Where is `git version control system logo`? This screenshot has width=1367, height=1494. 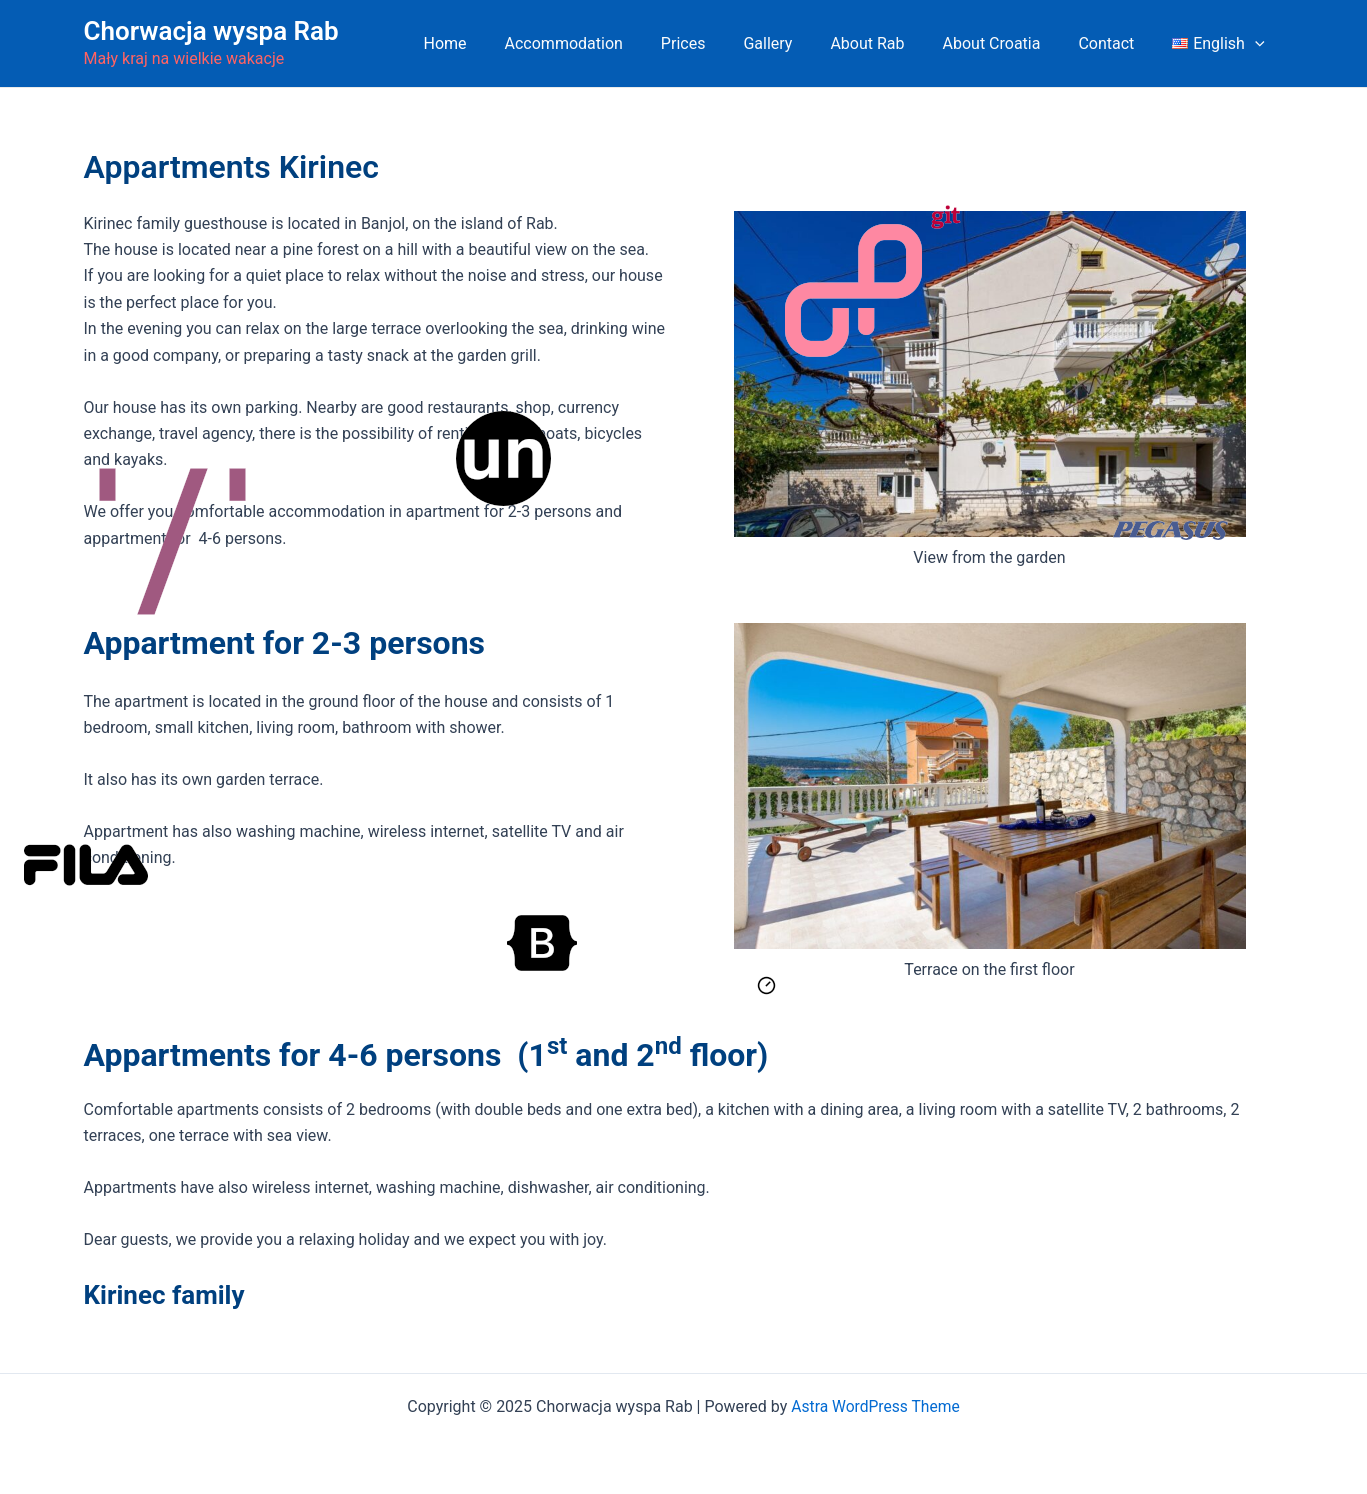 git version control system logo is located at coordinates (946, 217).